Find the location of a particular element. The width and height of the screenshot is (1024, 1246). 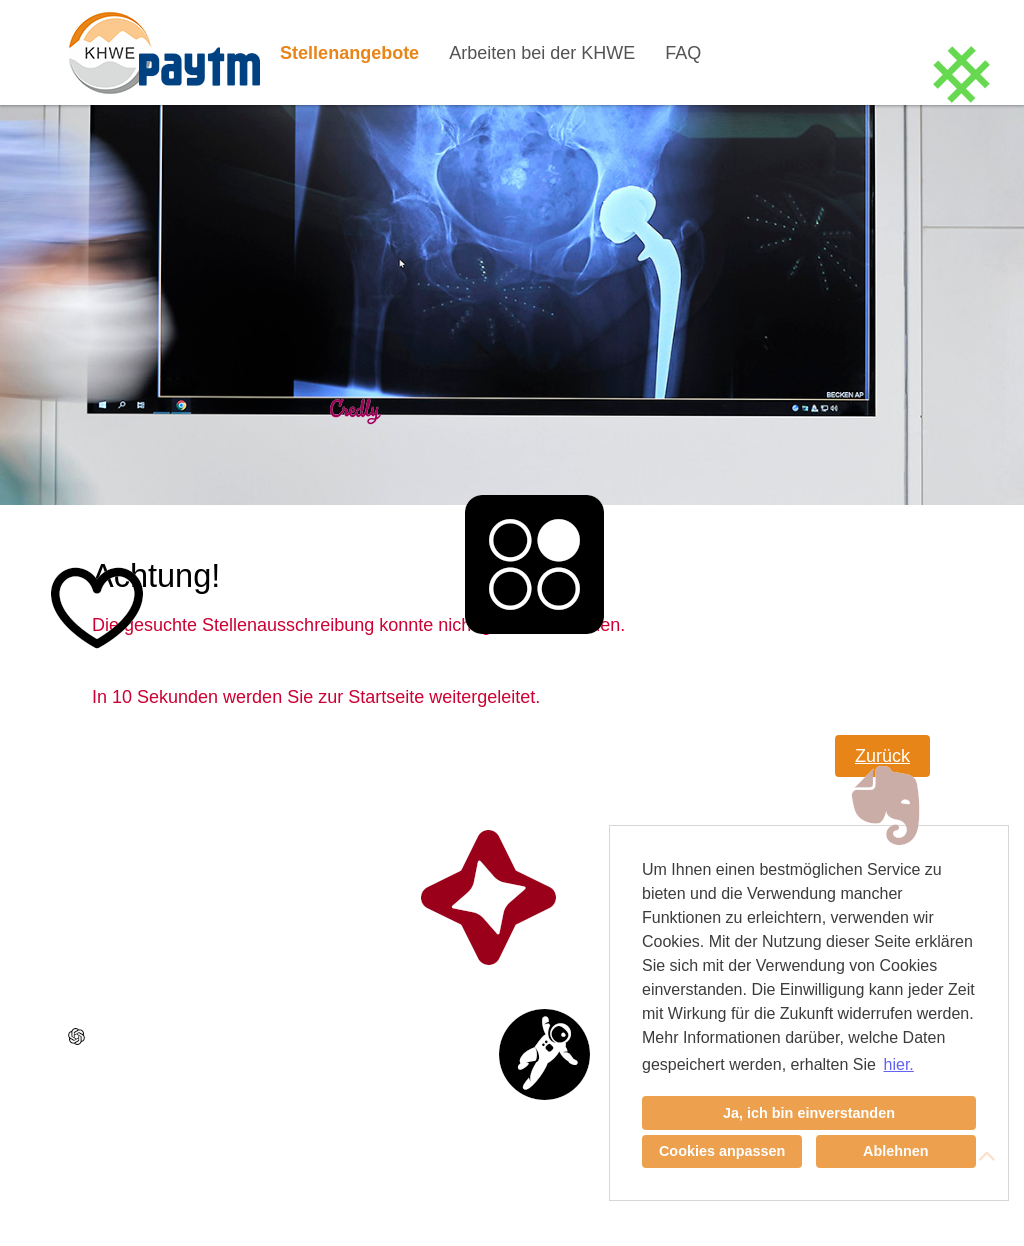

open SimpleX messaging app is located at coordinates (961, 74).